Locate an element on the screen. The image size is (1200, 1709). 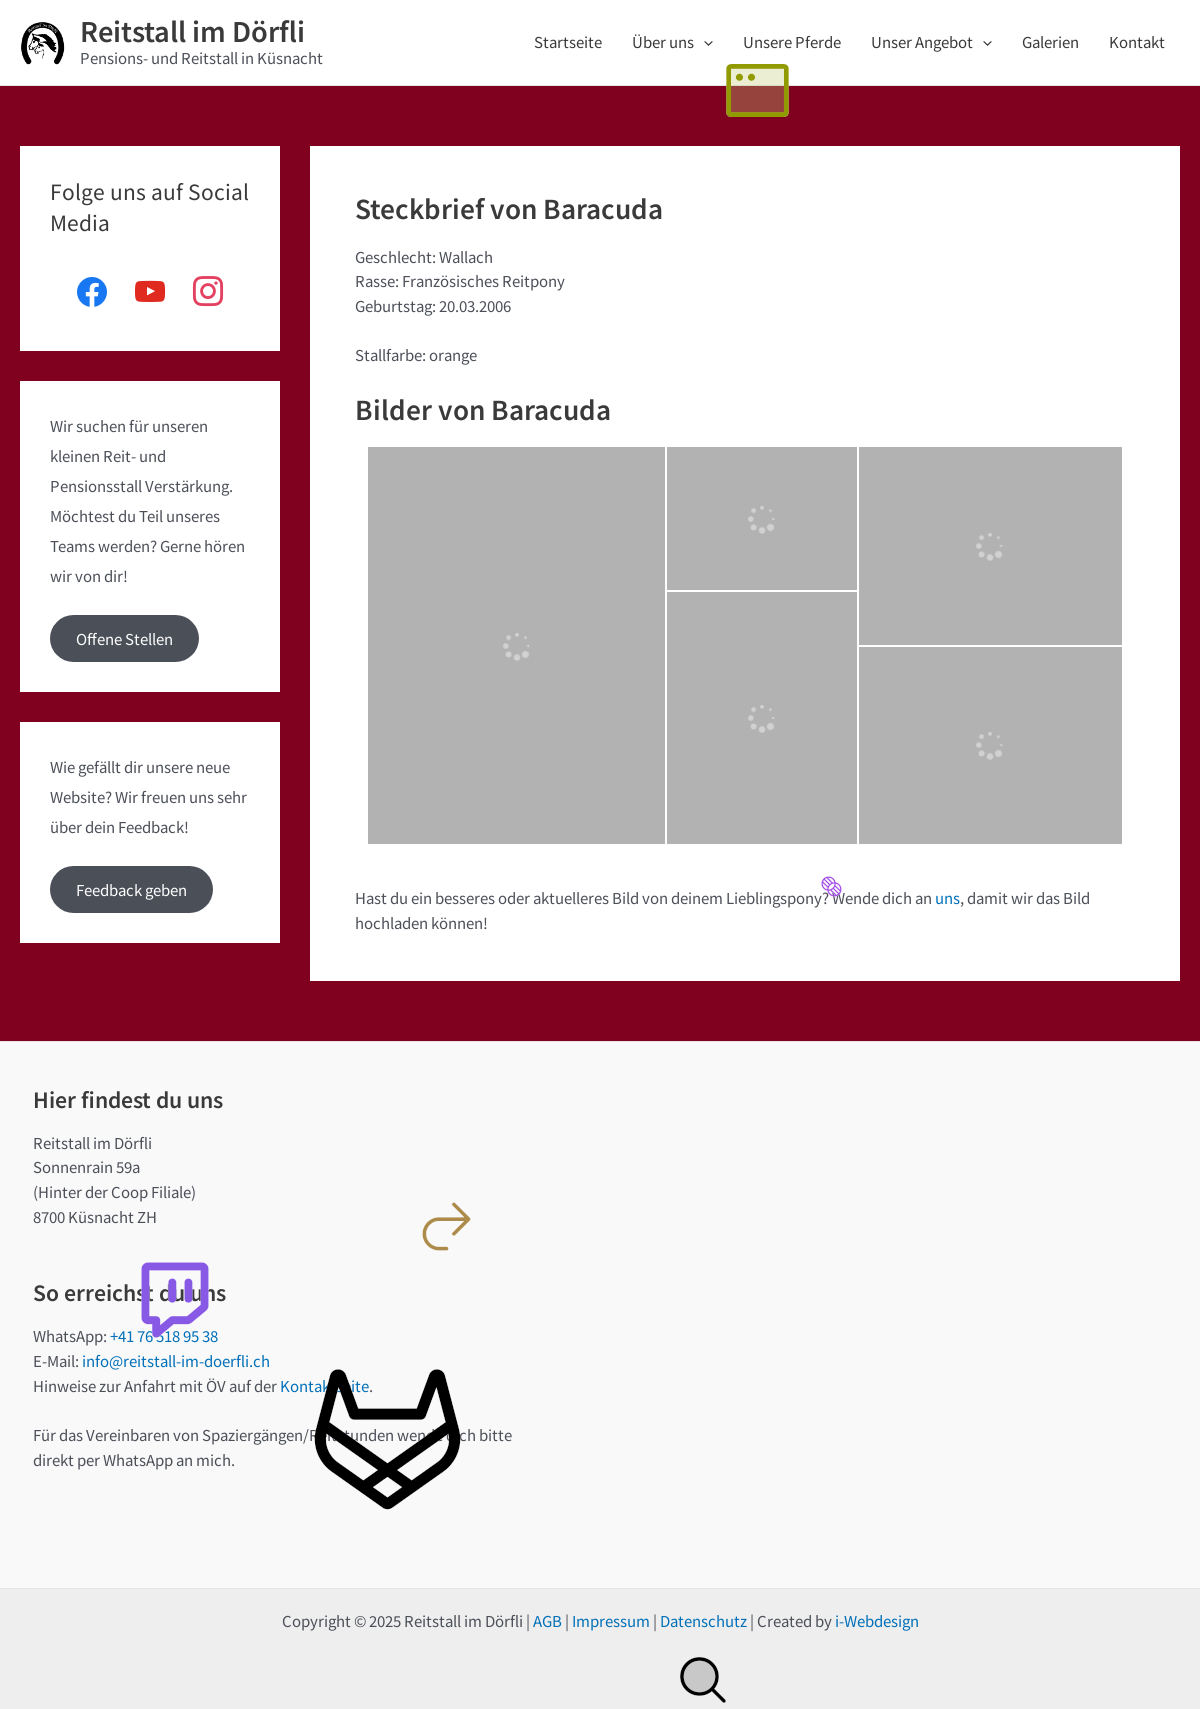
exclude overlapping elements from selection is located at coordinates (831, 886).